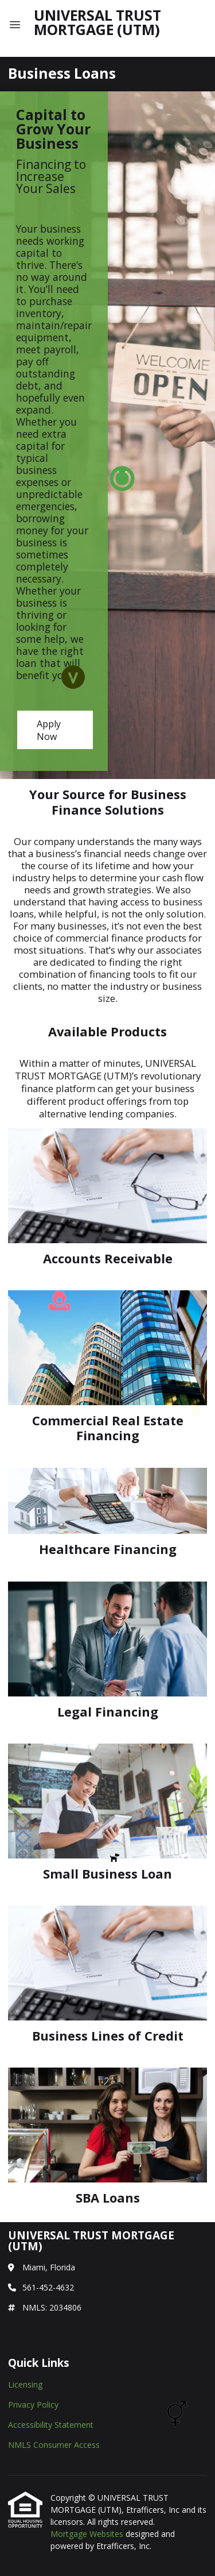 The height and width of the screenshot is (2576, 215). I want to click on snooze notifications, so click(184, 1593).